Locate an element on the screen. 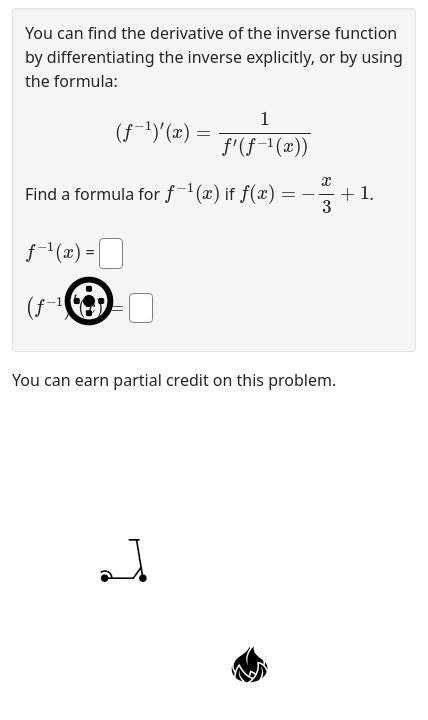  indicates a target or objective marker is located at coordinates (89, 301).